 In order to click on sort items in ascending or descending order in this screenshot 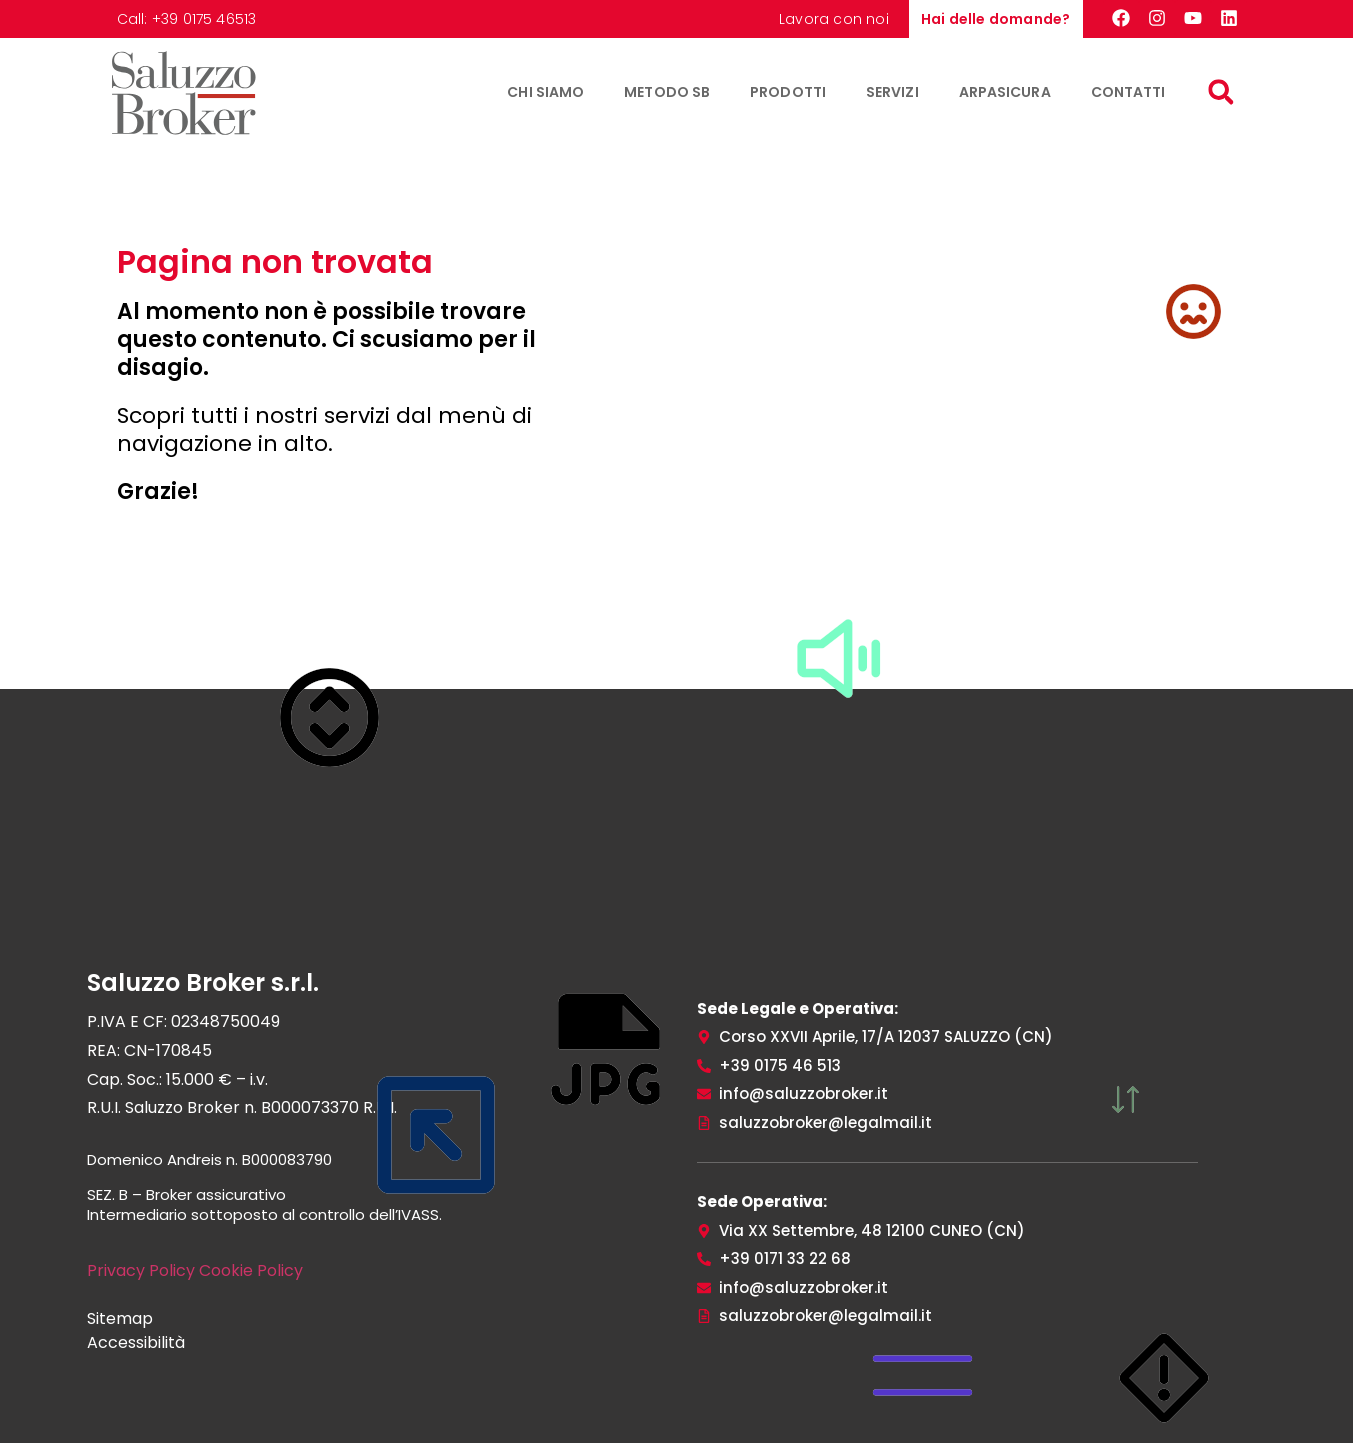, I will do `click(1125, 1099)`.